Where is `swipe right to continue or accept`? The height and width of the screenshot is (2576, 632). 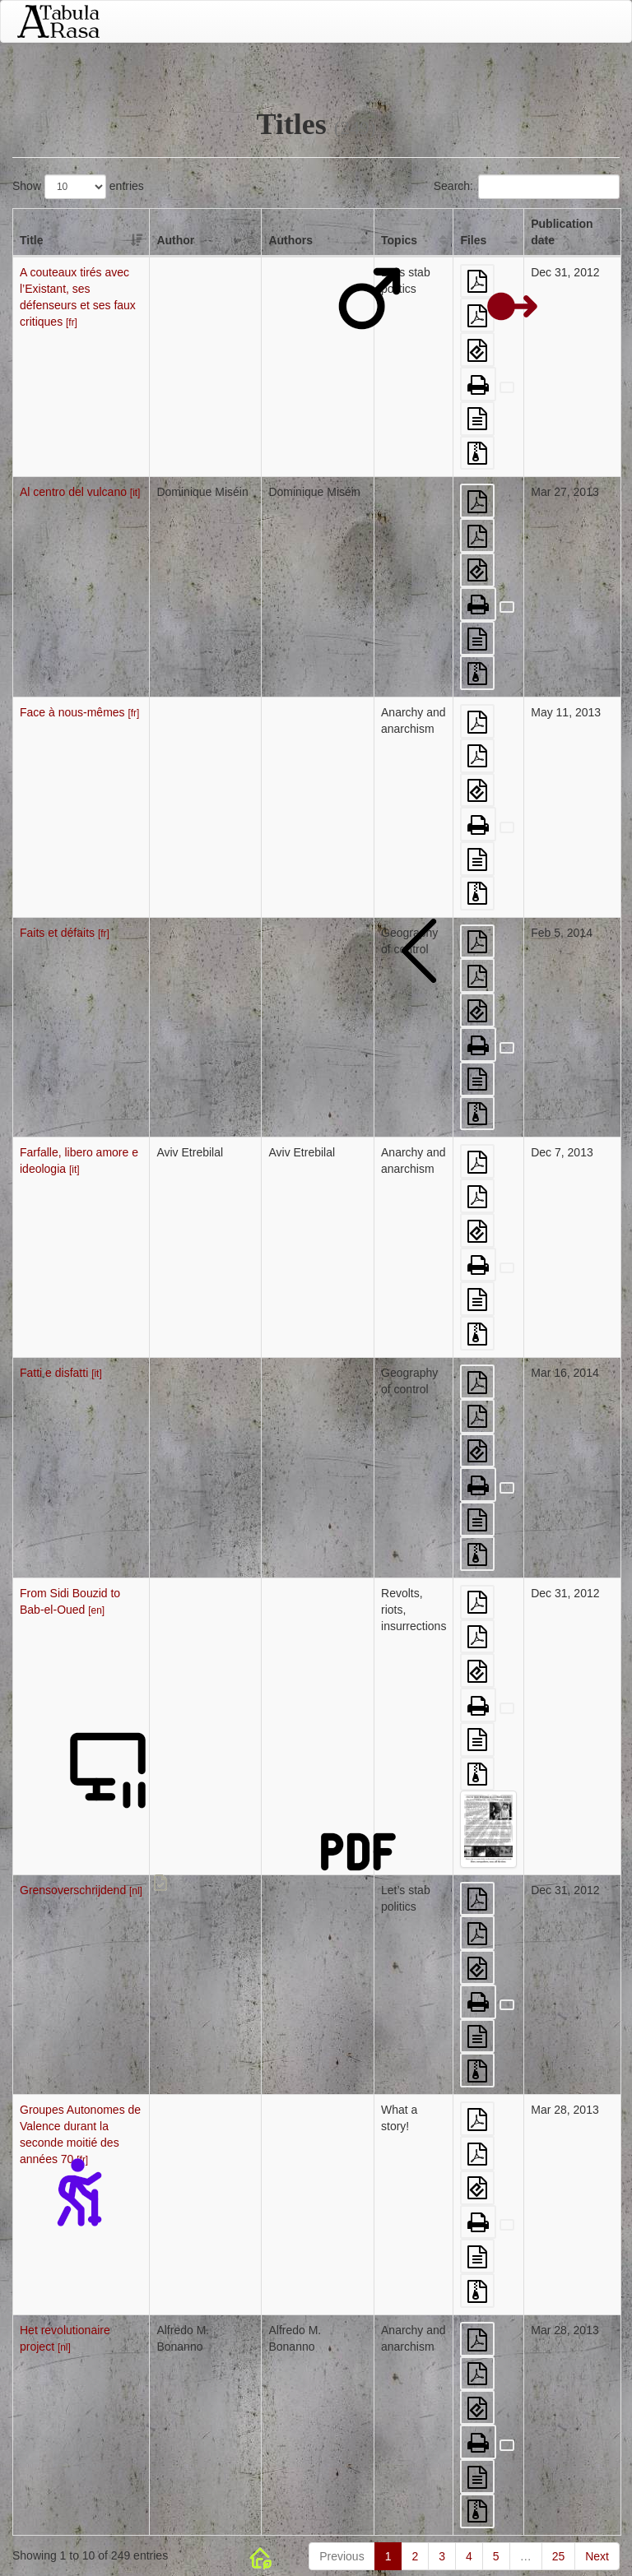
swipe right to continue or accept is located at coordinates (512, 306).